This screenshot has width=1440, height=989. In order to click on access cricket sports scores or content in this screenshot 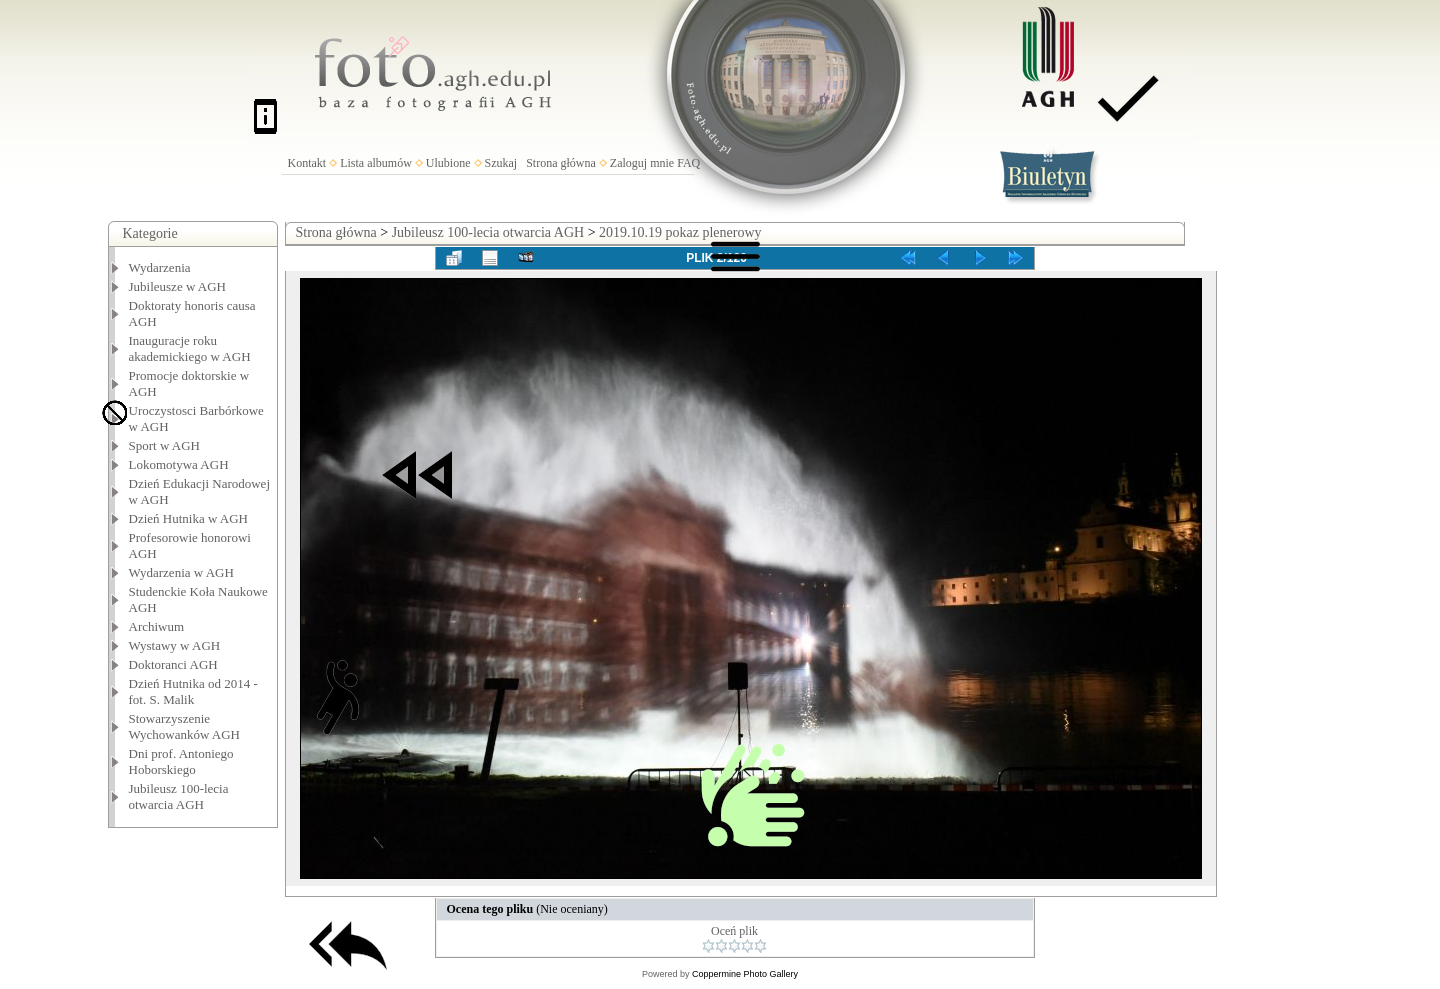, I will do `click(398, 46)`.